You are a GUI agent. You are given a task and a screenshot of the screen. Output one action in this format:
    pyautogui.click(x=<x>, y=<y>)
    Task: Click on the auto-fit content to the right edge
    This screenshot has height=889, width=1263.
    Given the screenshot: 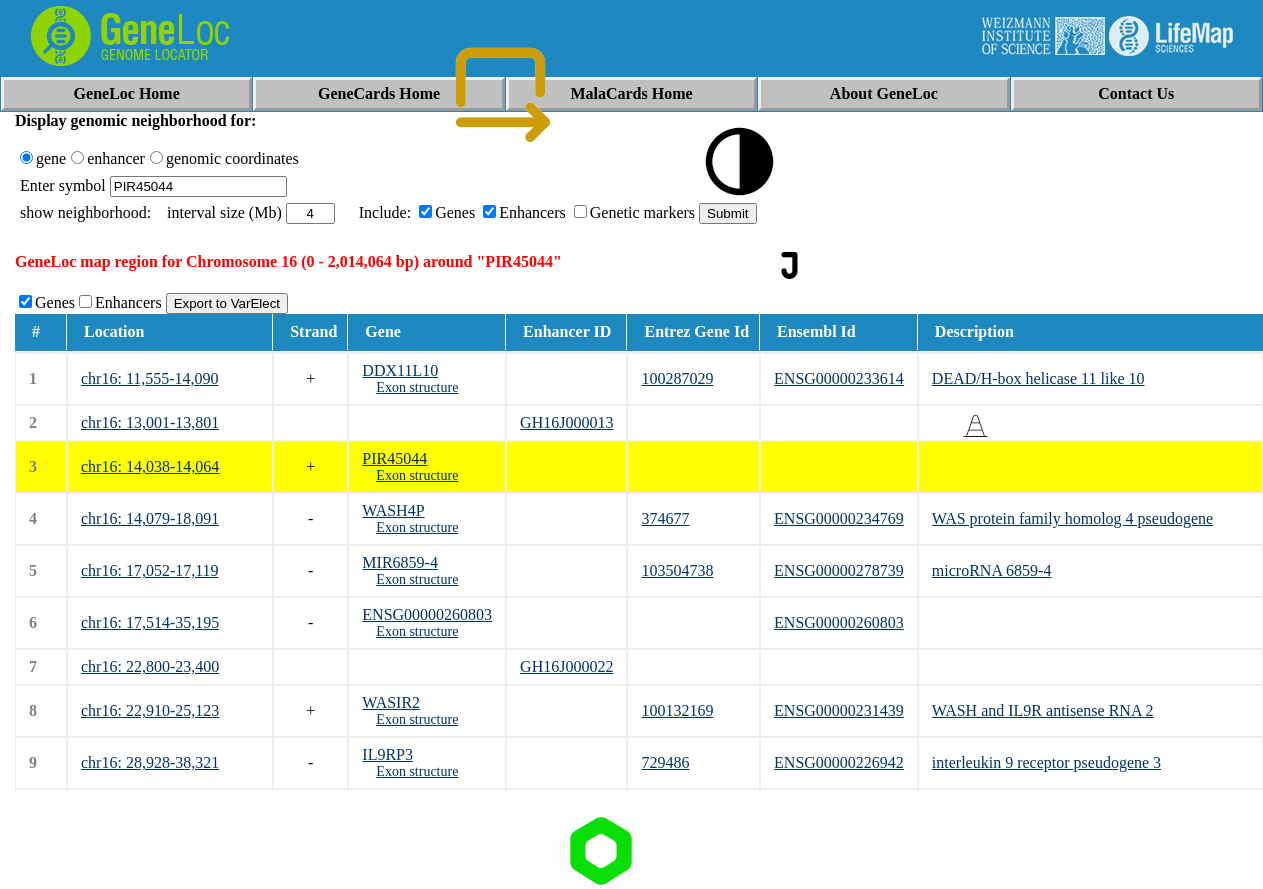 What is the action you would take?
    pyautogui.click(x=500, y=92)
    